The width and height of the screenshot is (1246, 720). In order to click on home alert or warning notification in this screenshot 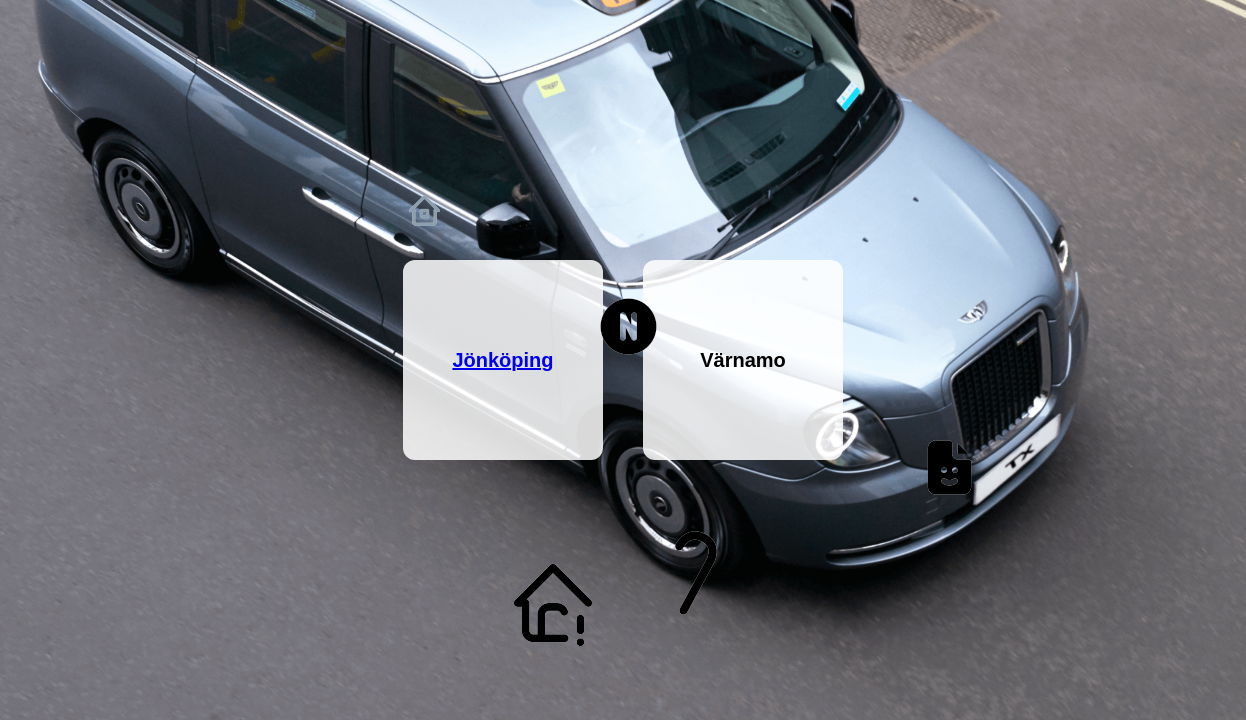, I will do `click(553, 603)`.